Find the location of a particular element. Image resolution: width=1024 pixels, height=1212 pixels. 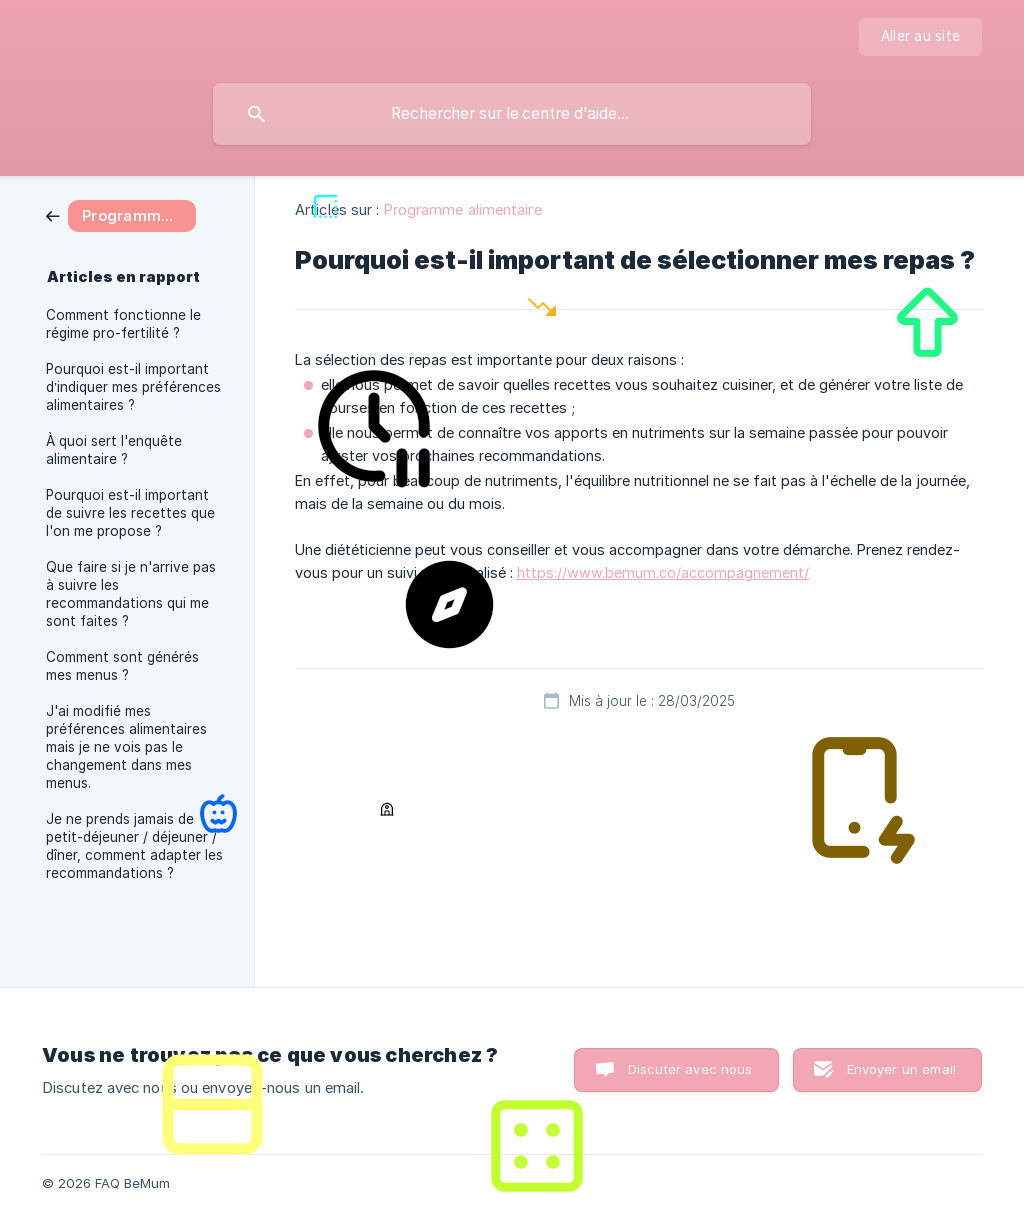

change border style for selected element is located at coordinates (325, 206).